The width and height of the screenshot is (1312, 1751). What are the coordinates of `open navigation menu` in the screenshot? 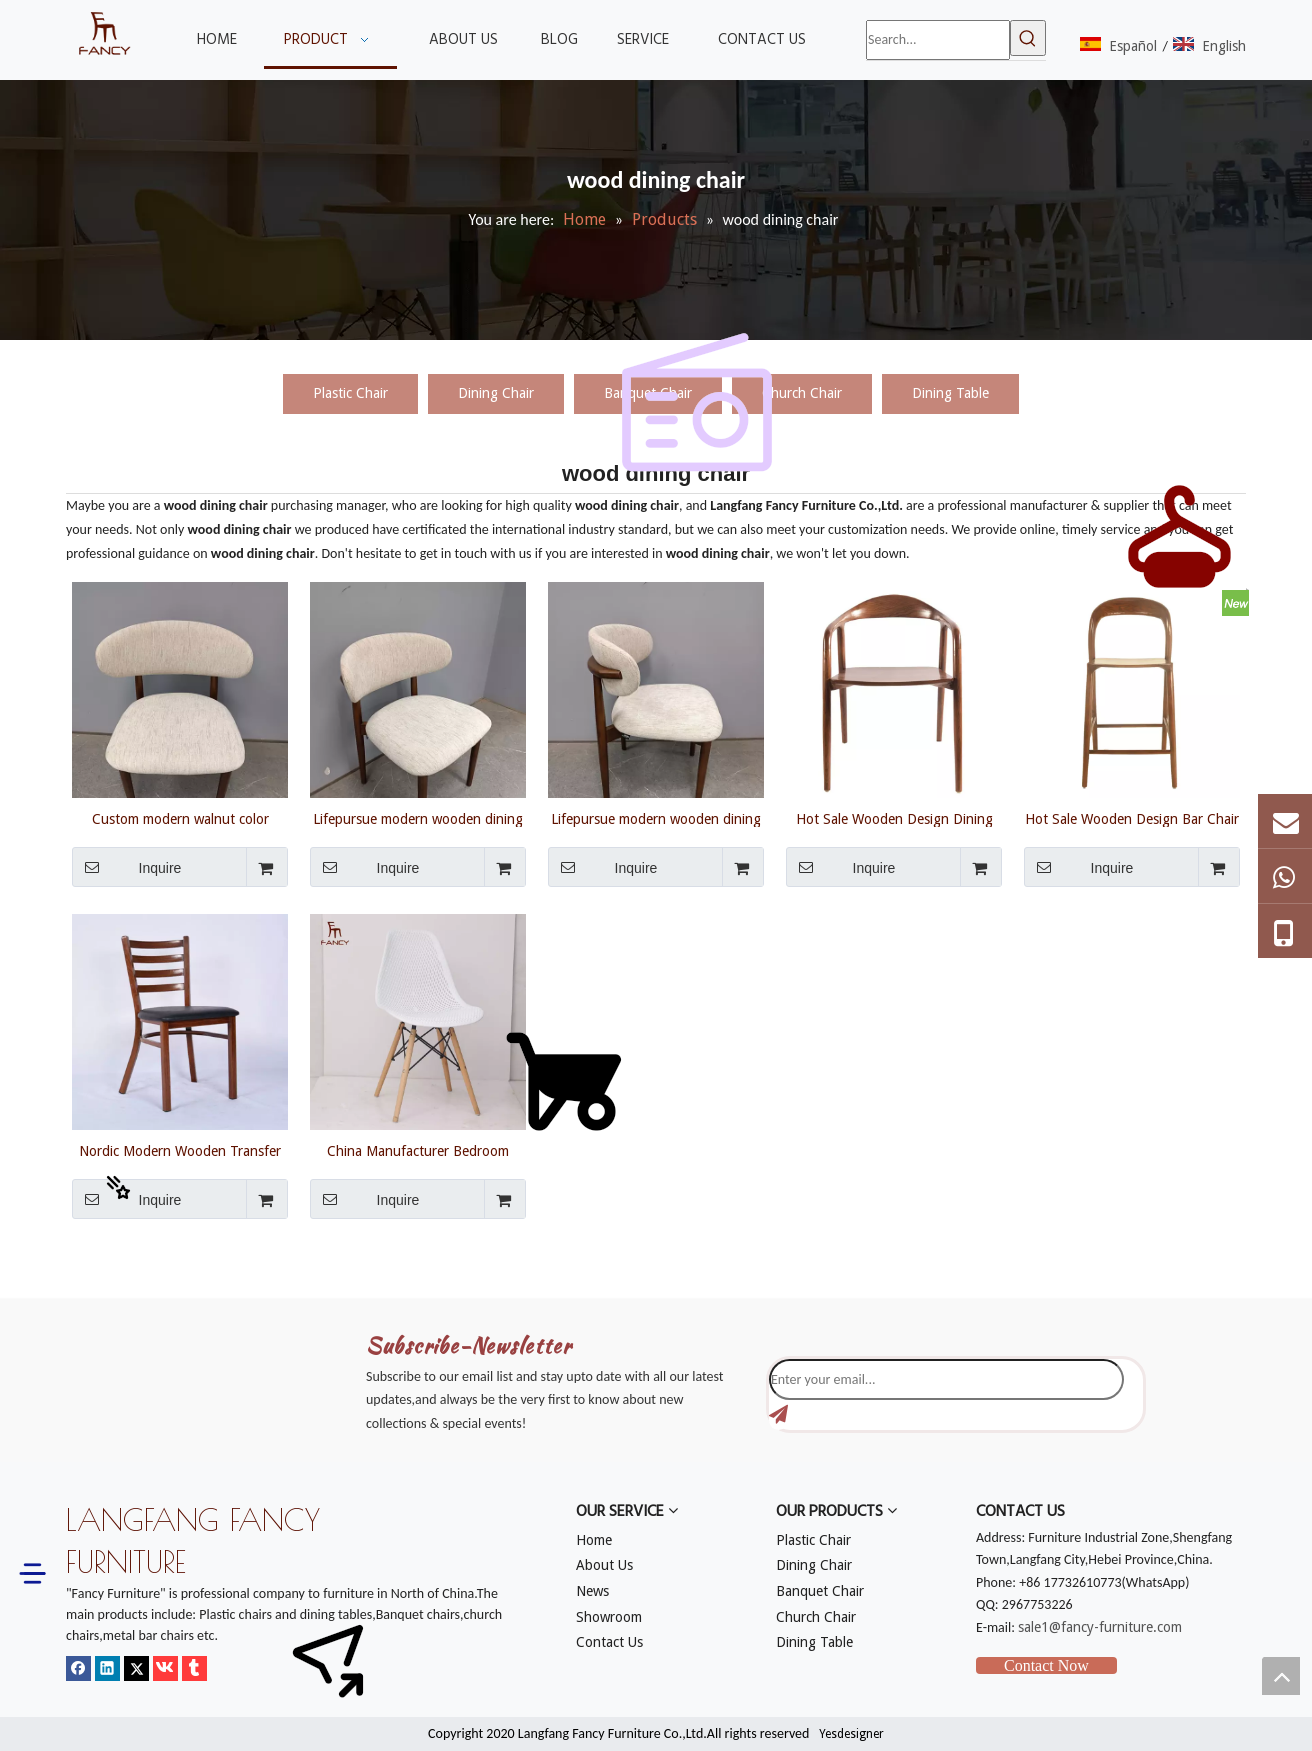 It's located at (32, 1573).